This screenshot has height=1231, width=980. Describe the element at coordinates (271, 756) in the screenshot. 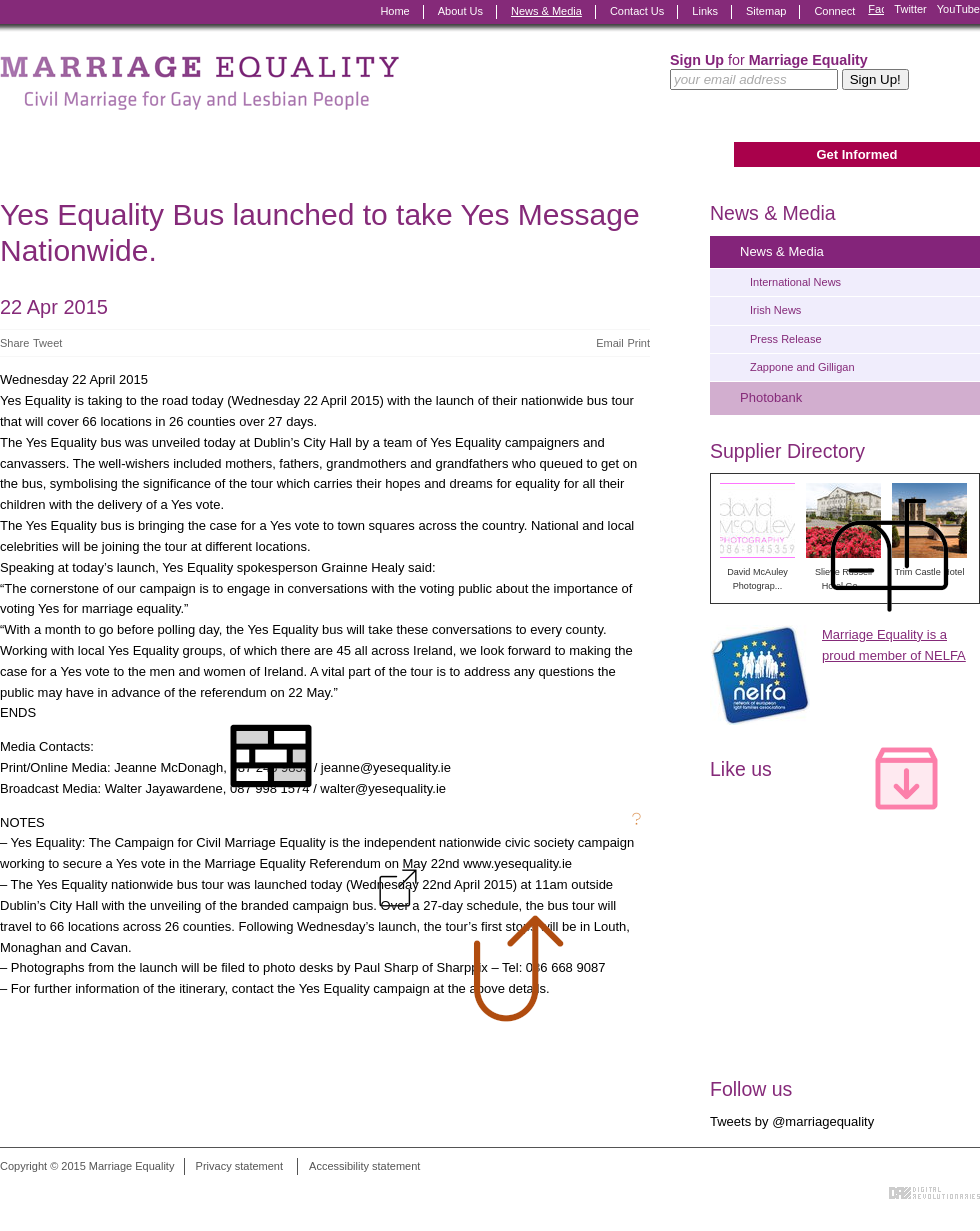

I see `access wall or barrier settings` at that location.